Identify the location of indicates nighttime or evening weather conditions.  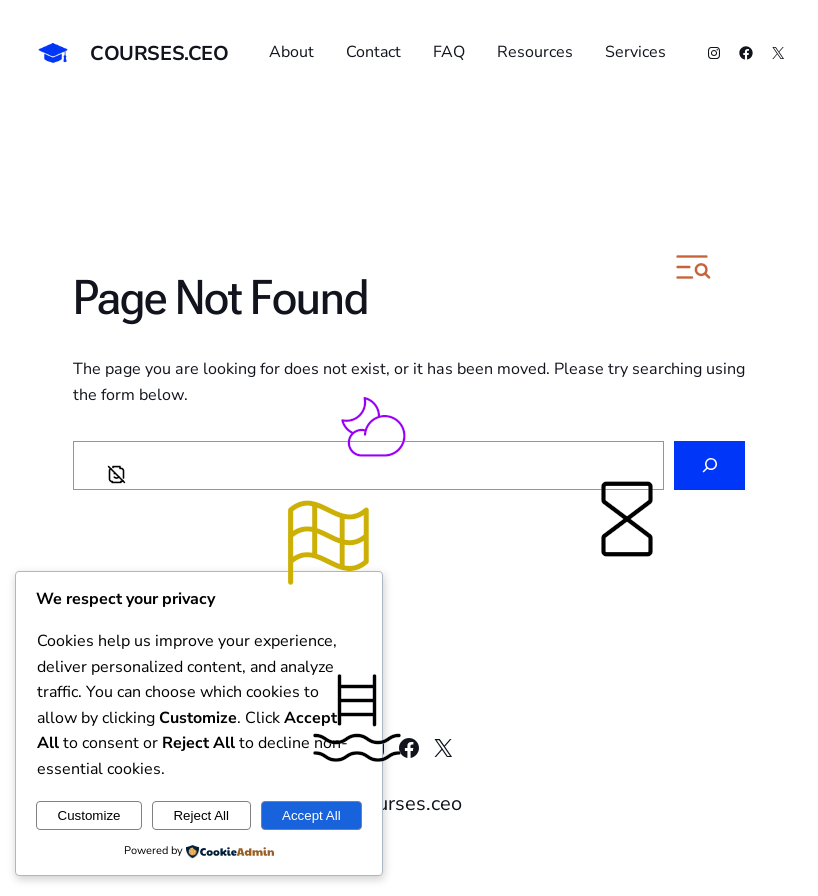
(372, 430).